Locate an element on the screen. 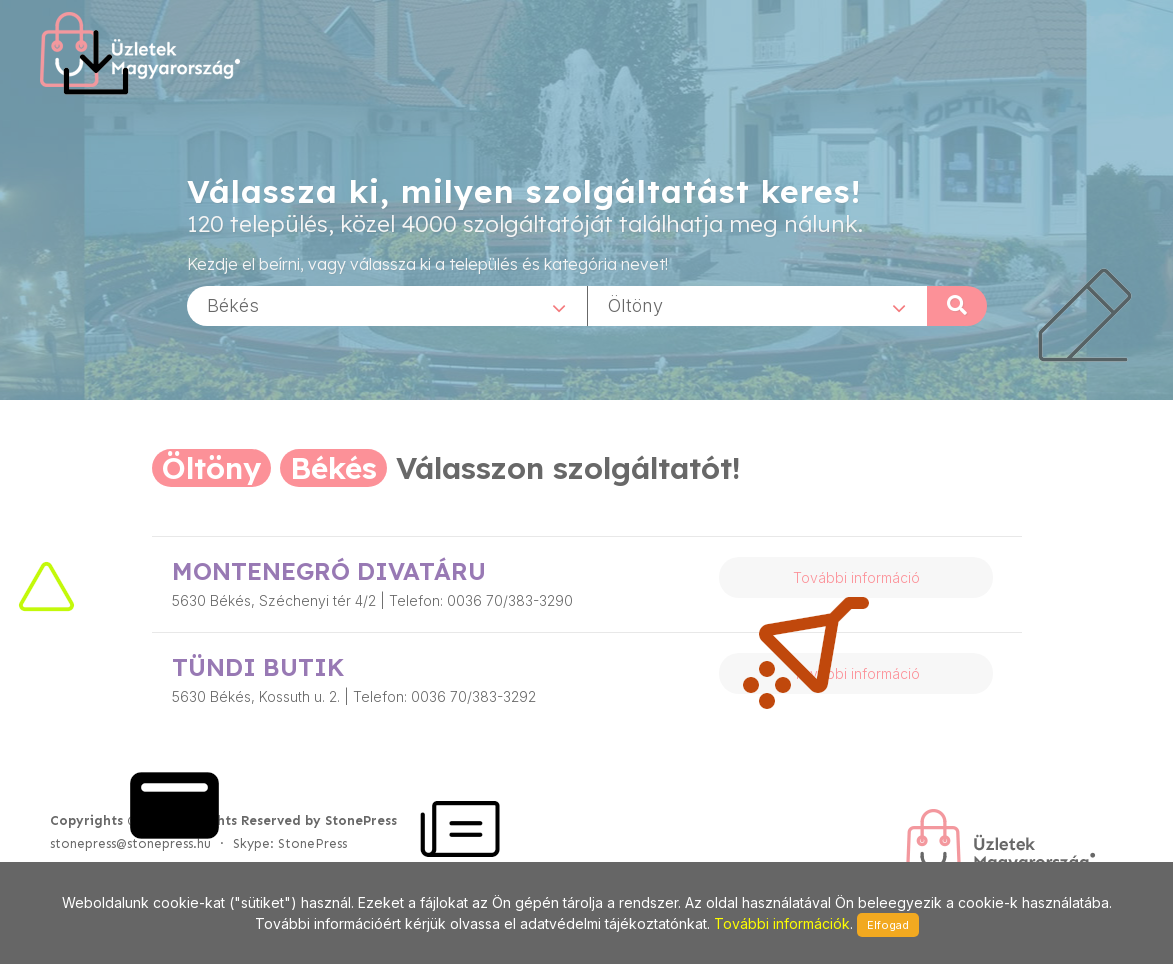 Image resolution: width=1173 pixels, height=964 pixels. indicates a warning or caution state is located at coordinates (46, 587).